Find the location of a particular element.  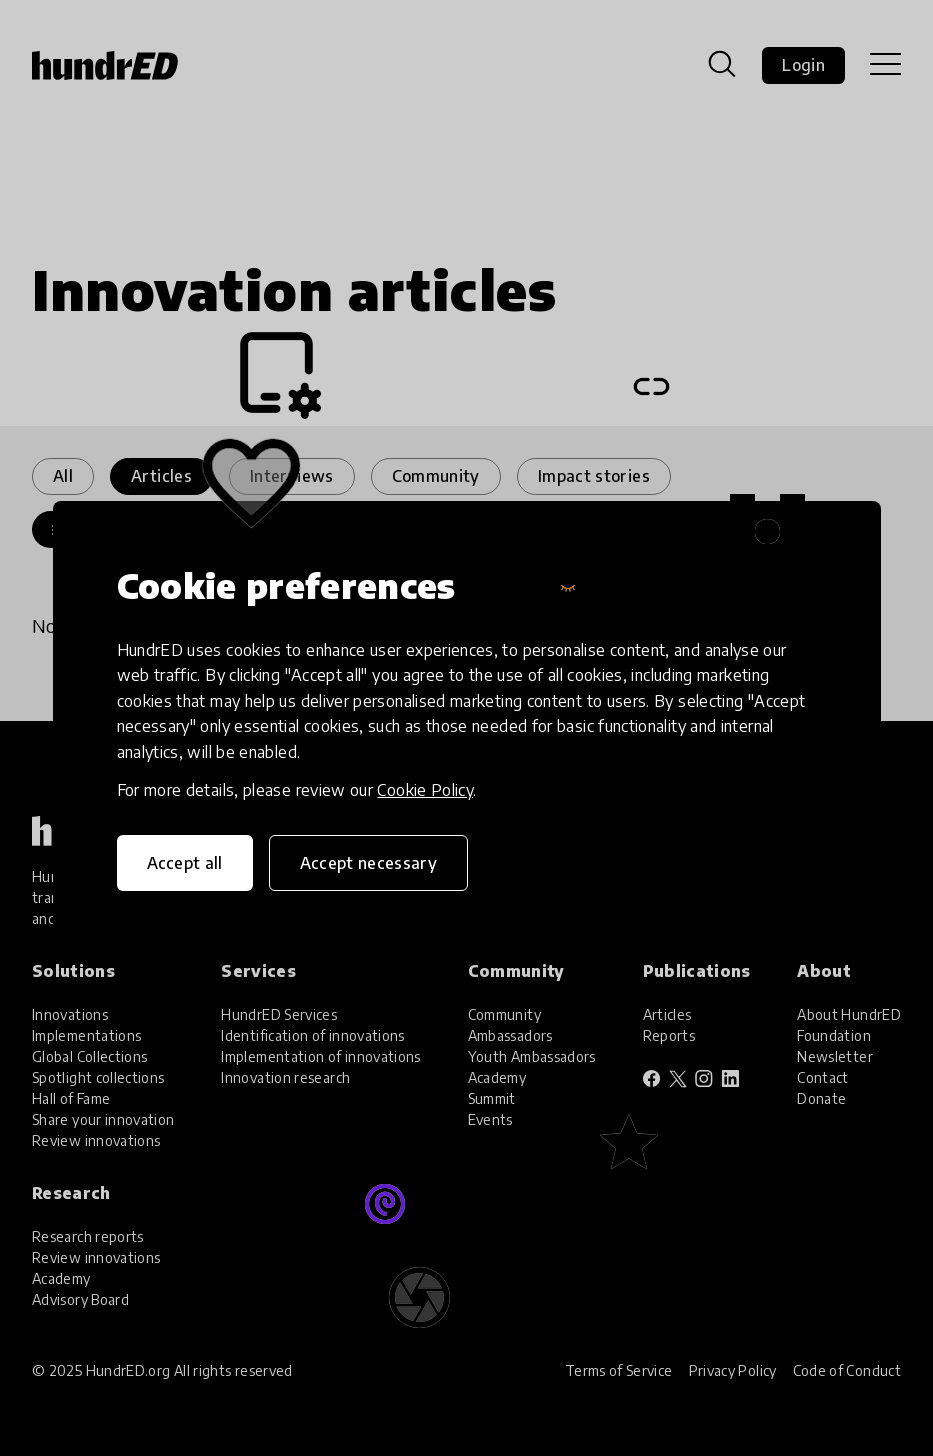

access tablet device settings is located at coordinates (276, 372).